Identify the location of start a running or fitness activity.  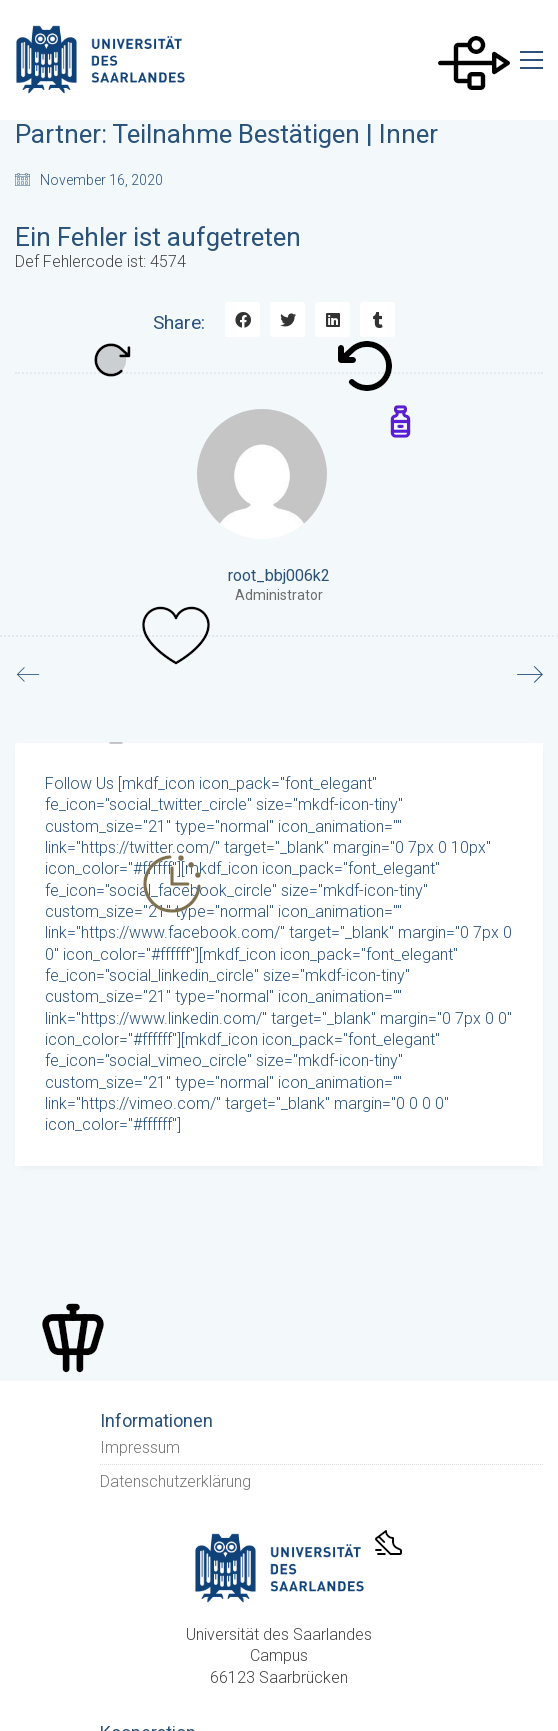
(388, 1544).